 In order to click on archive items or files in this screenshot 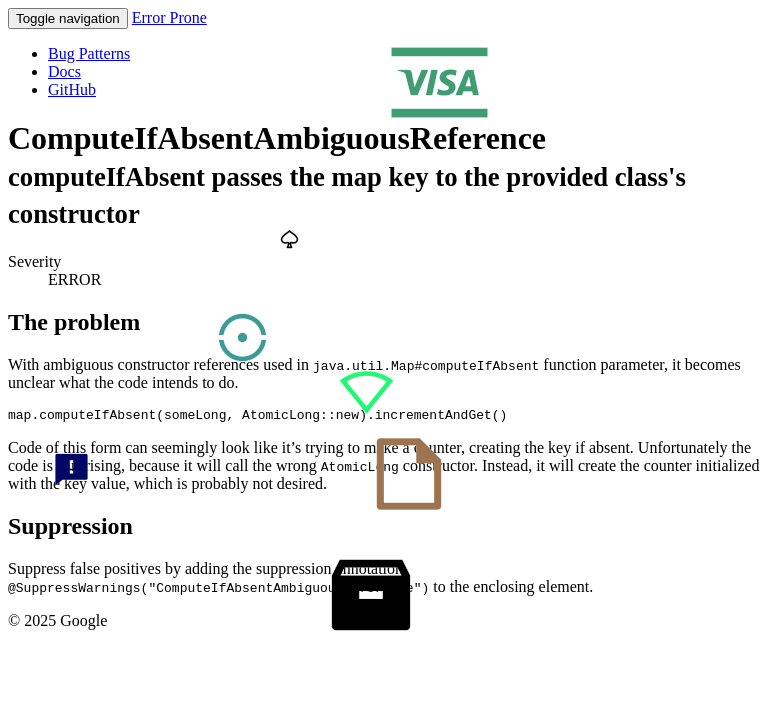, I will do `click(371, 595)`.